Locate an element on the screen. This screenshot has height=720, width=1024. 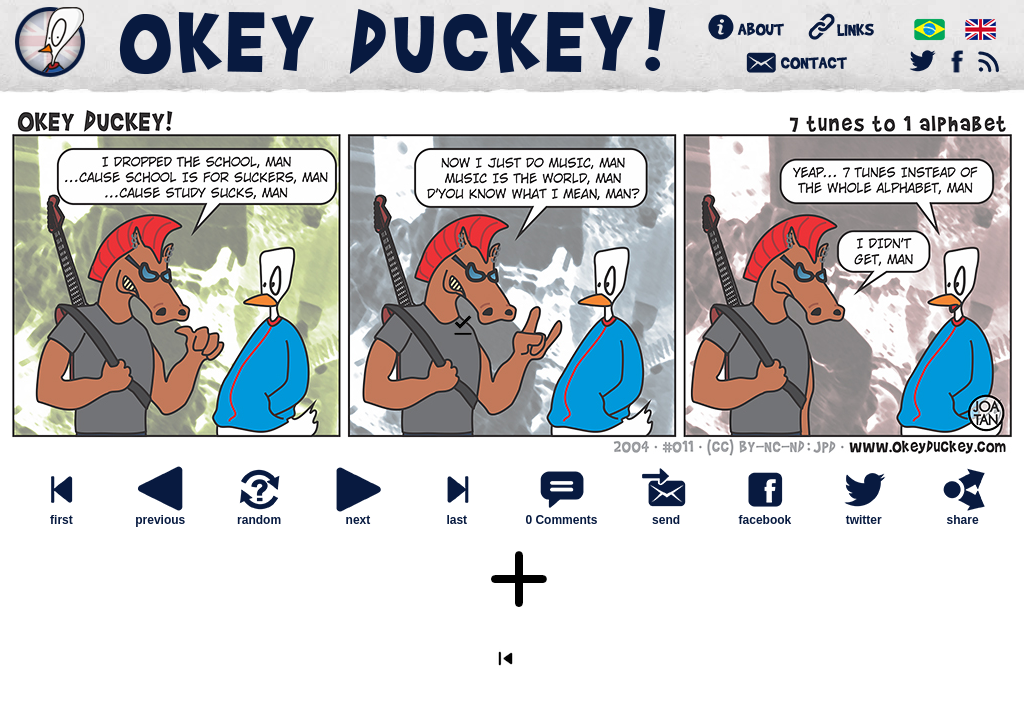
skip to the previous track is located at coordinates (505, 658).